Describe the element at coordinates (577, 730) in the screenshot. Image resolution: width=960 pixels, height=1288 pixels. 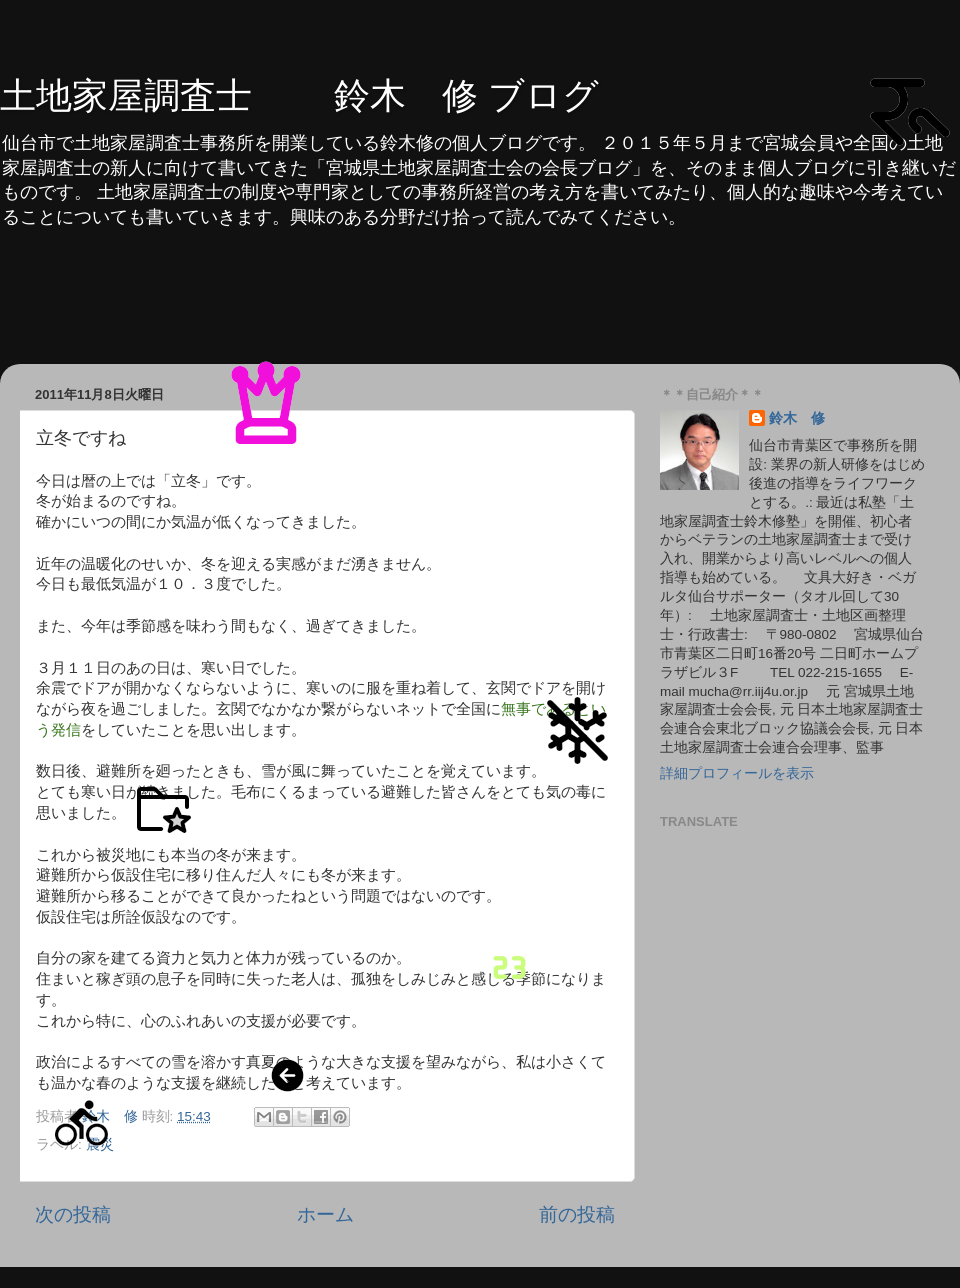
I see `disable cooling or air conditioning mode` at that location.